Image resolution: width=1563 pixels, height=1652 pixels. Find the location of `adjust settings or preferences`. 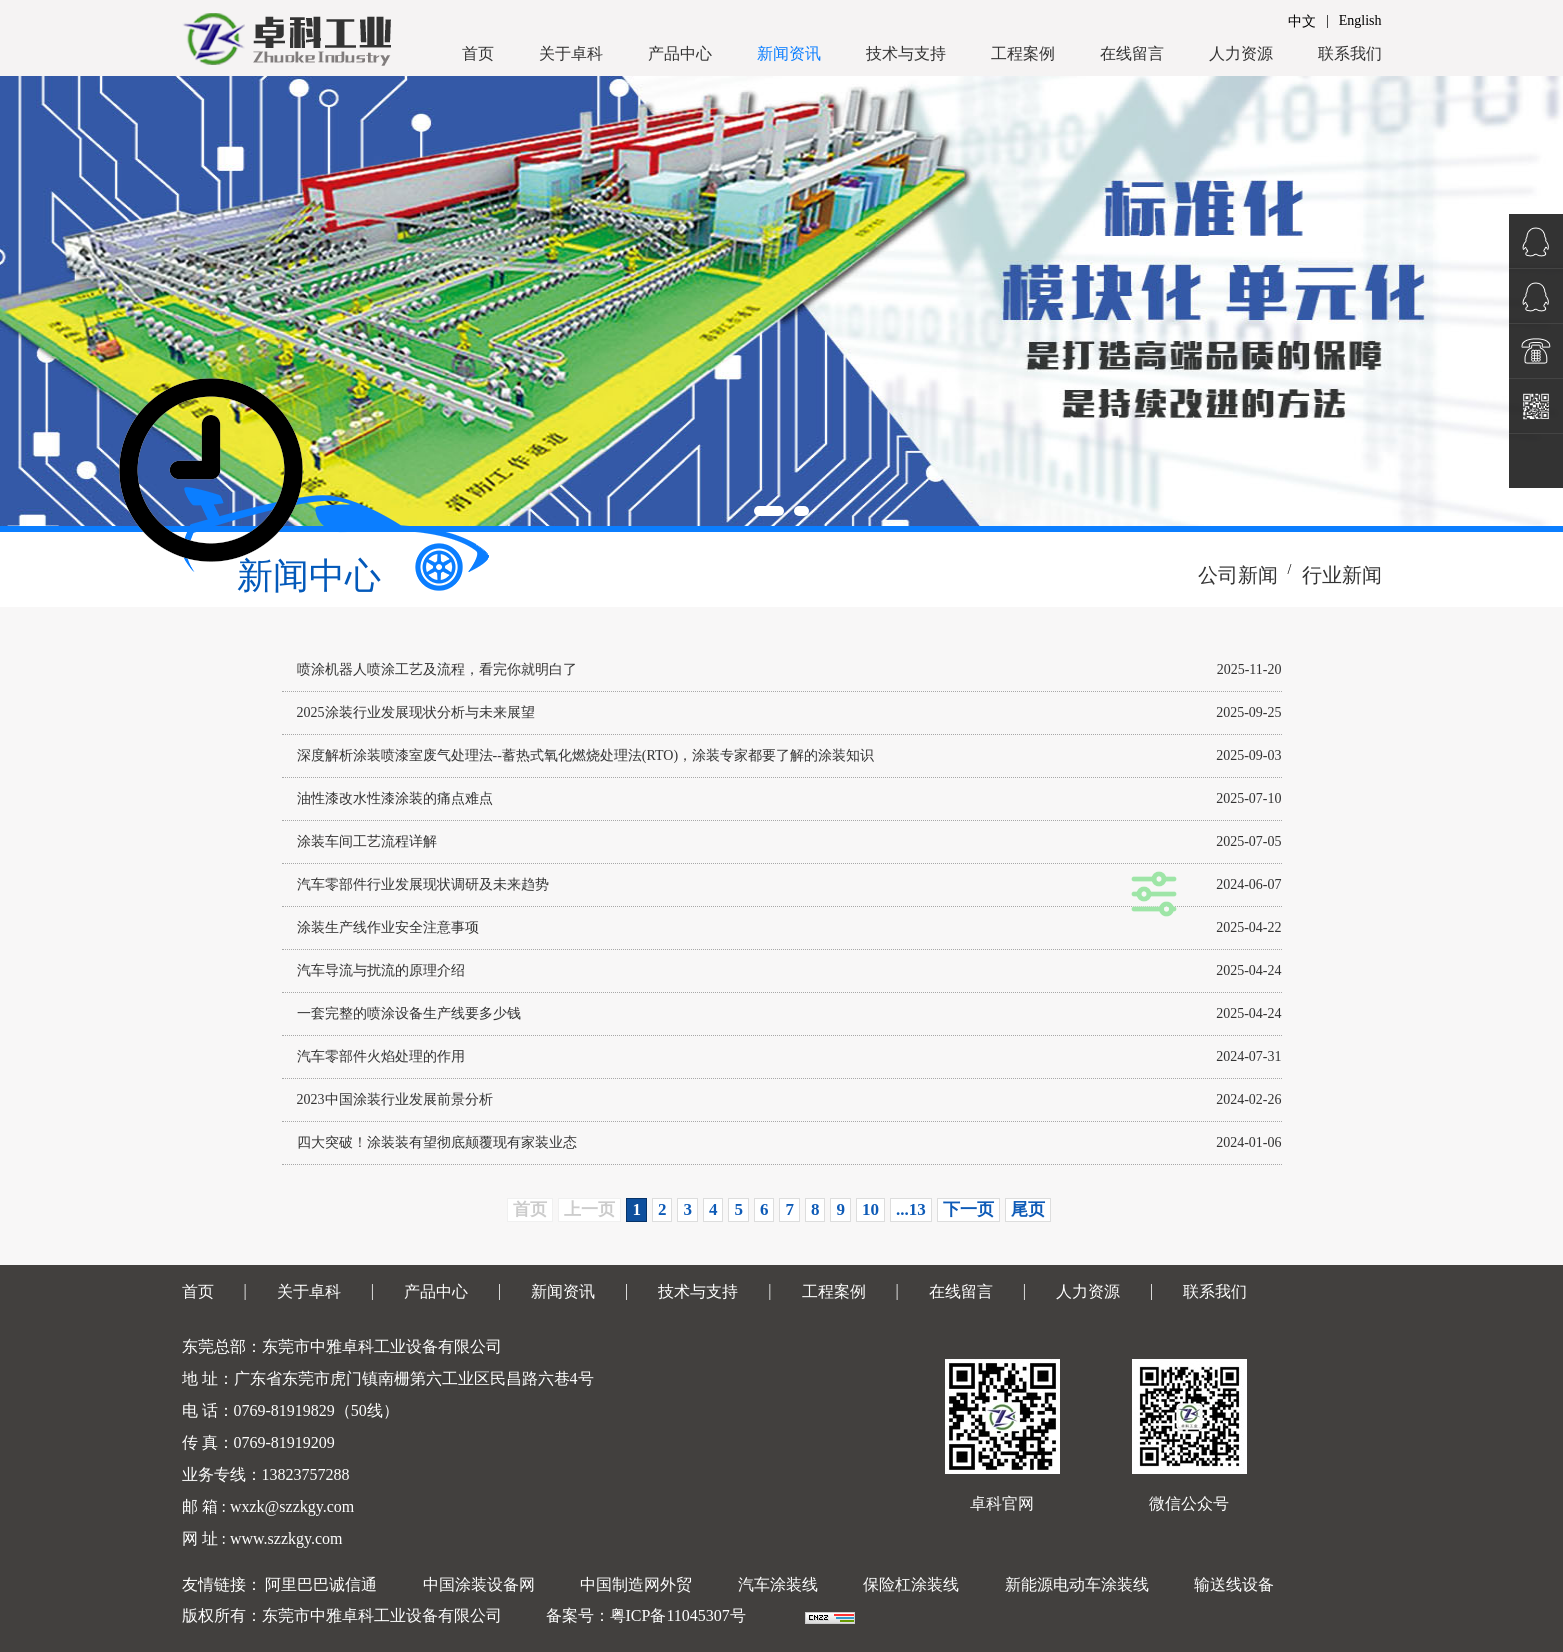

adjust settings or preferences is located at coordinates (1154, 894).